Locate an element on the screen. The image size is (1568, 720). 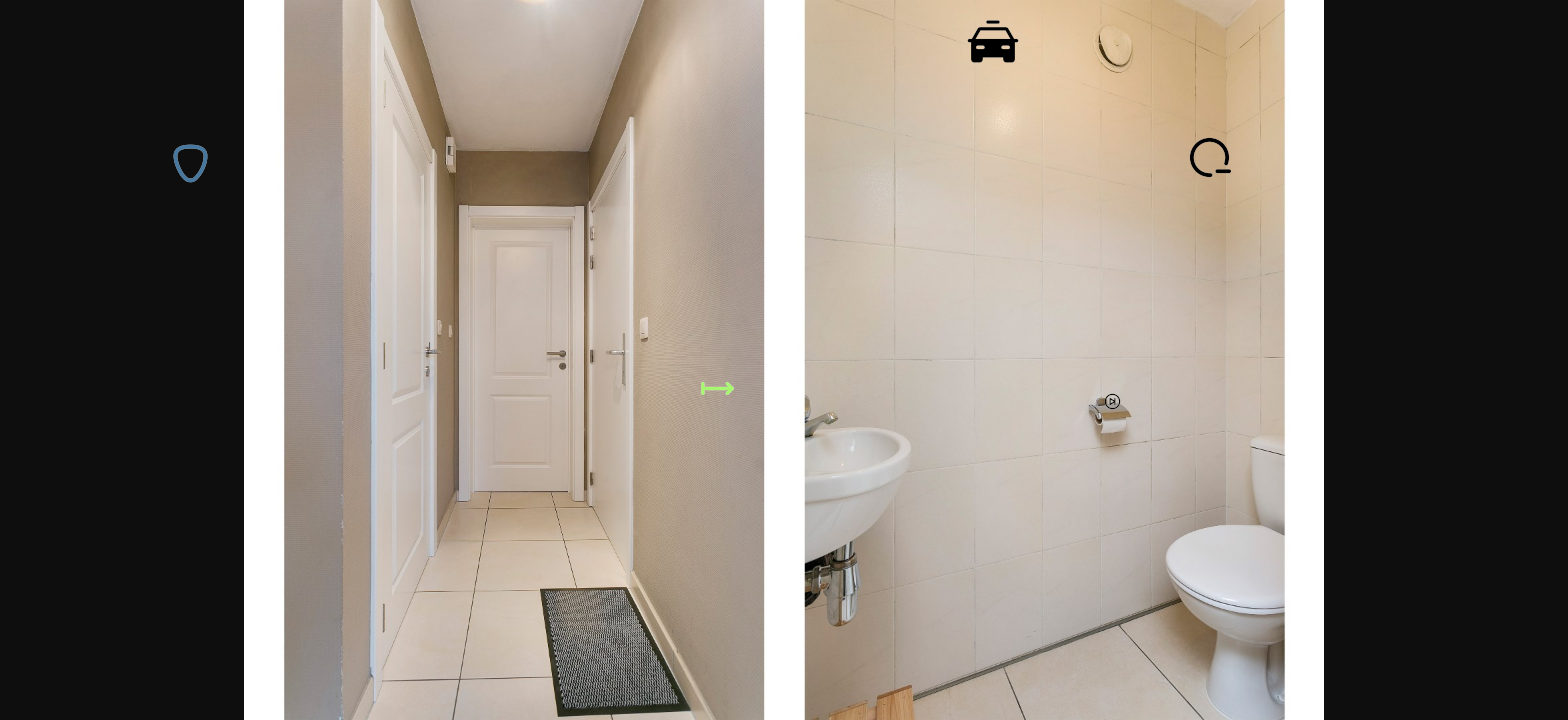
remove item from a list or collection is located at coordinates (1209, 157).